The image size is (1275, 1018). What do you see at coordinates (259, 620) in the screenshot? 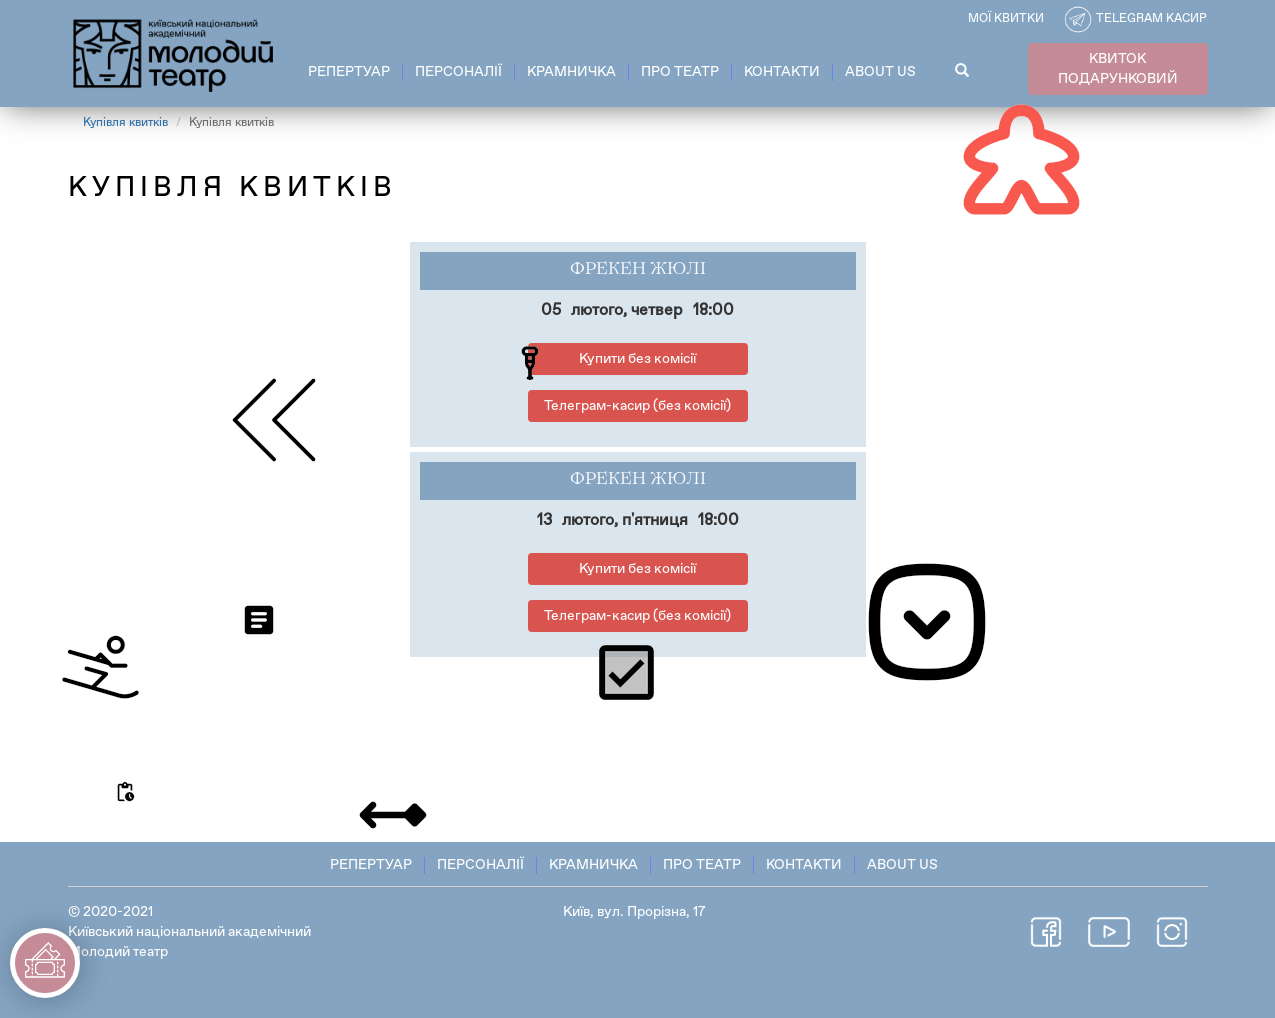
I see `view article or document content` at bounding box center [259, 620].